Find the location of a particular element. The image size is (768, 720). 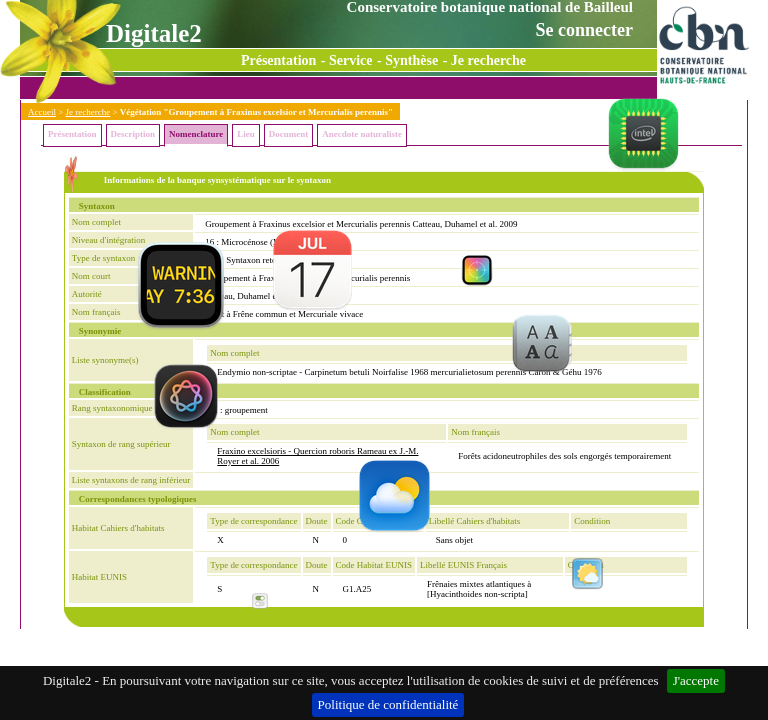

open cpu frequency monitoring app is located at coordinates (643, 133).